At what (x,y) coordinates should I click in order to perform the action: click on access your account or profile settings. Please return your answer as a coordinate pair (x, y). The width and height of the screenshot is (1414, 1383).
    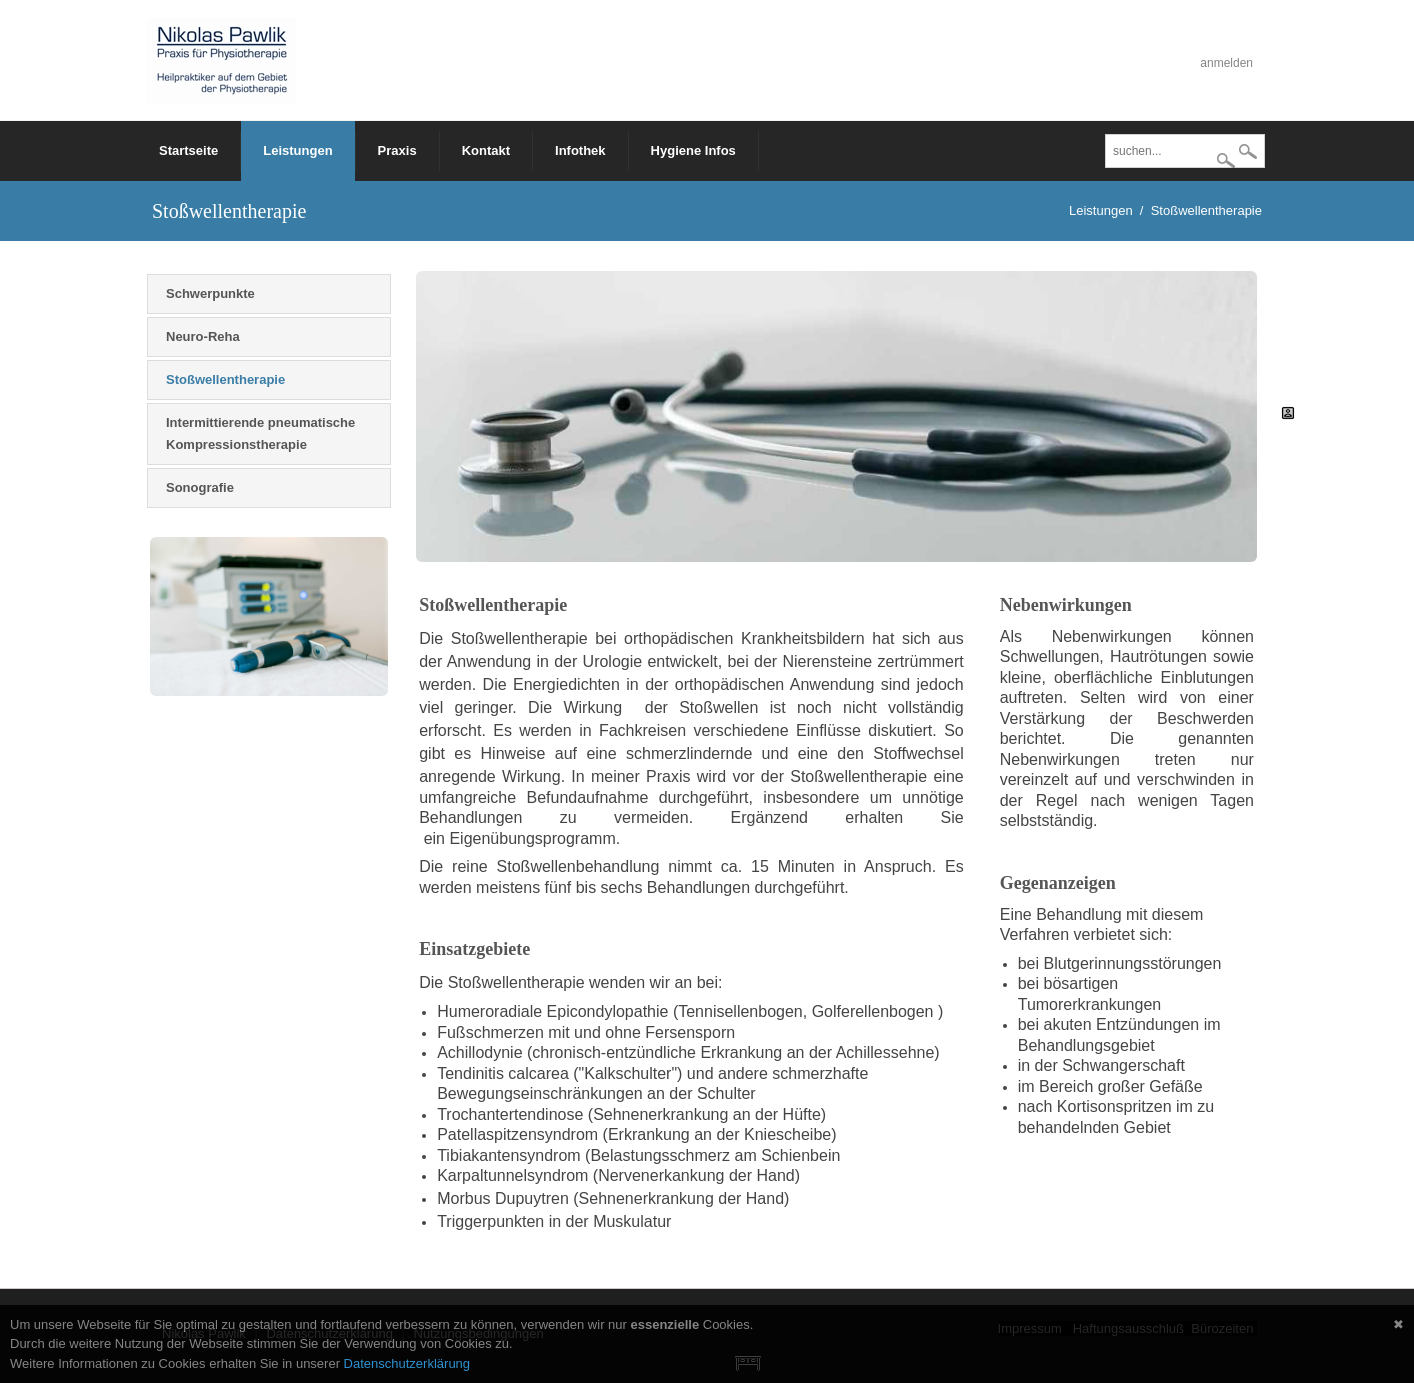
    Looking at the image, I should click on (1288, 413).